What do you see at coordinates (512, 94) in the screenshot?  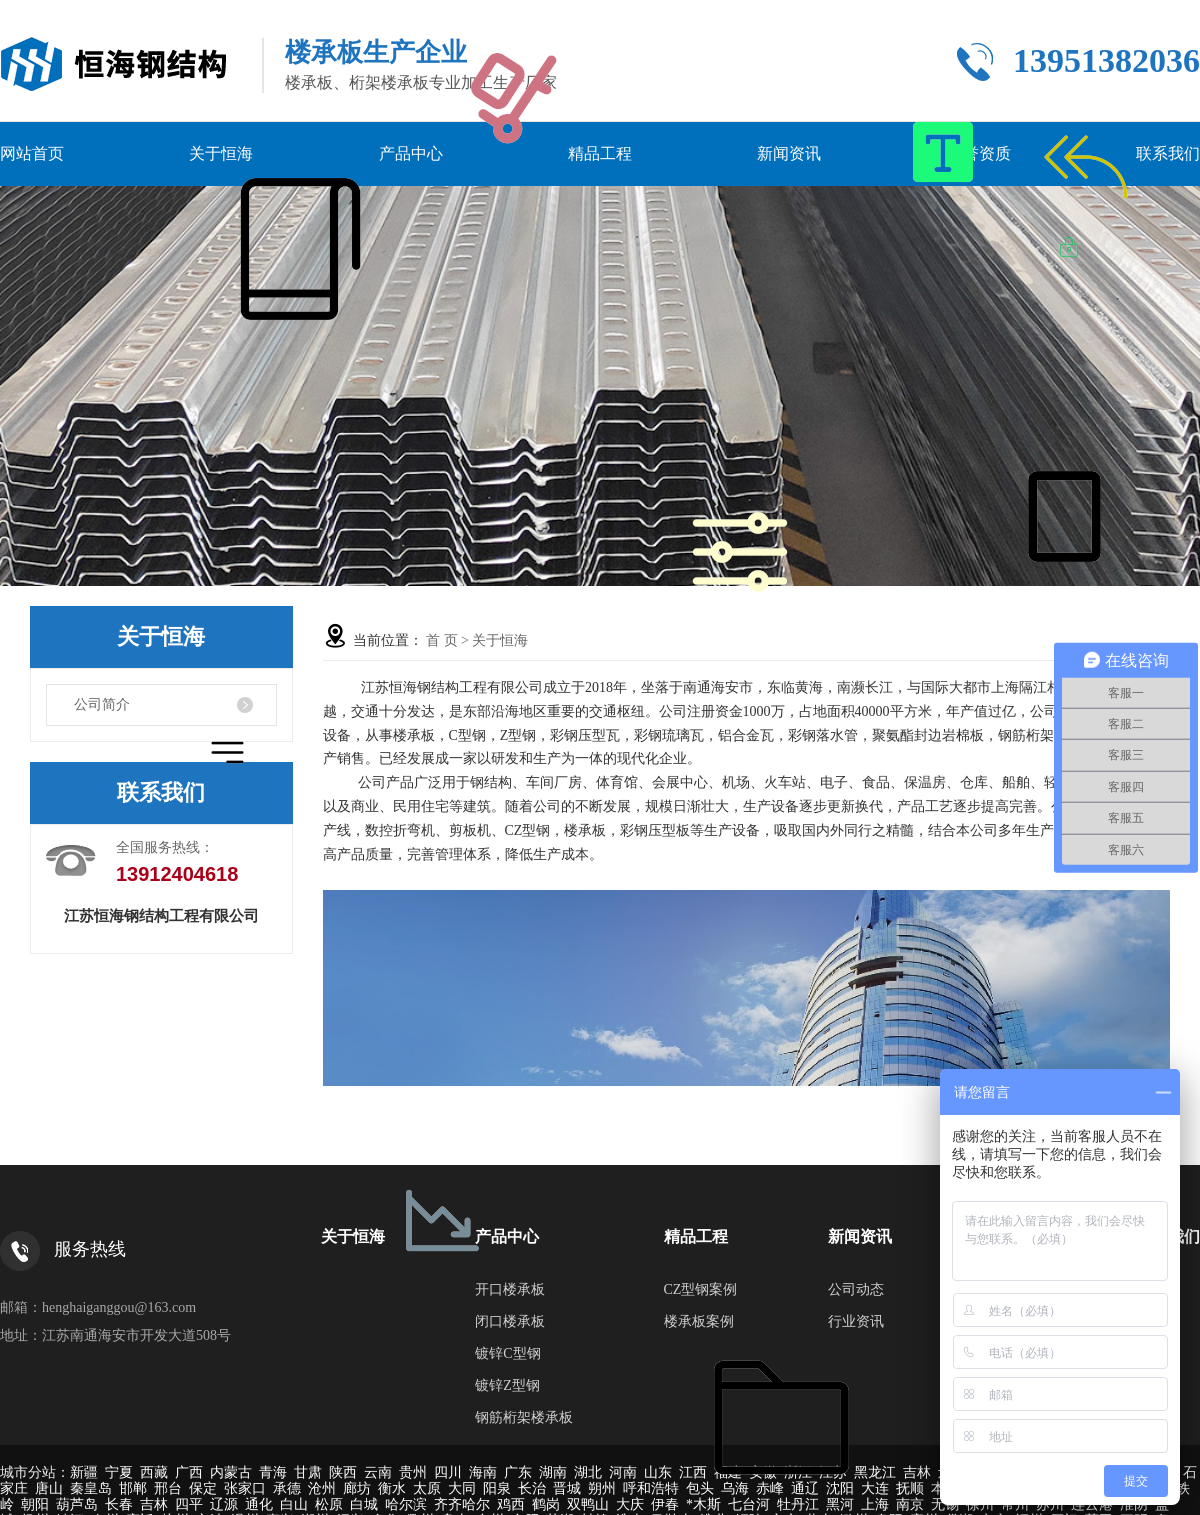 I see `view your shopping cart` at bounding box center [512, 94].